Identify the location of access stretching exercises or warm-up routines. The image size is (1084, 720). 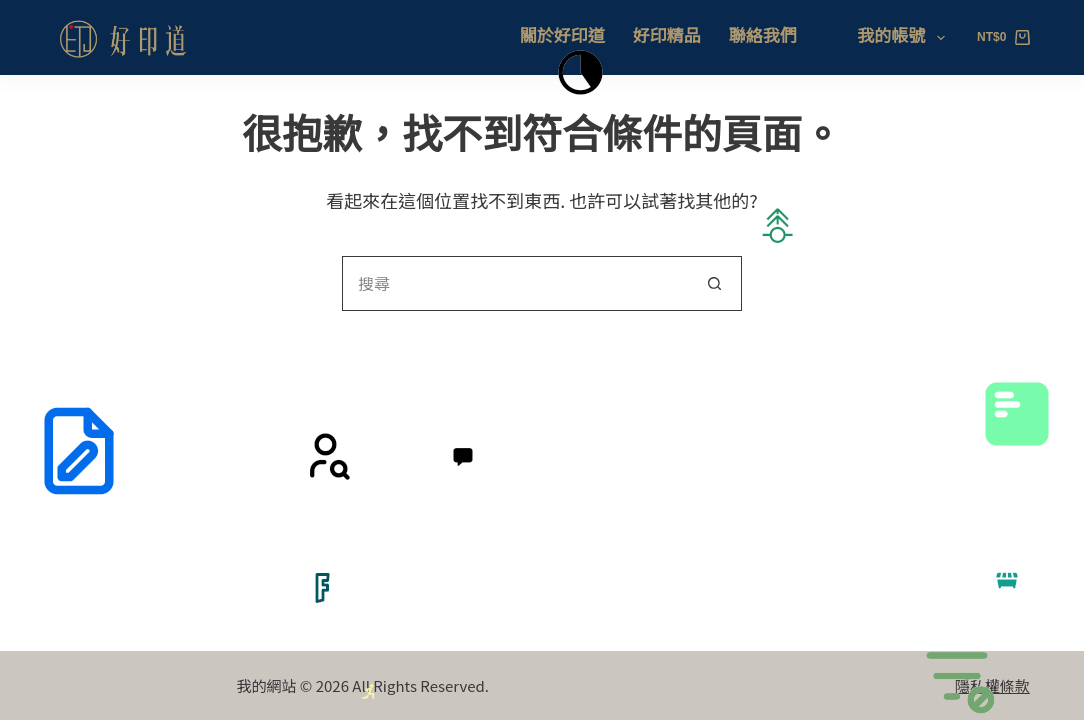
(368, 691).